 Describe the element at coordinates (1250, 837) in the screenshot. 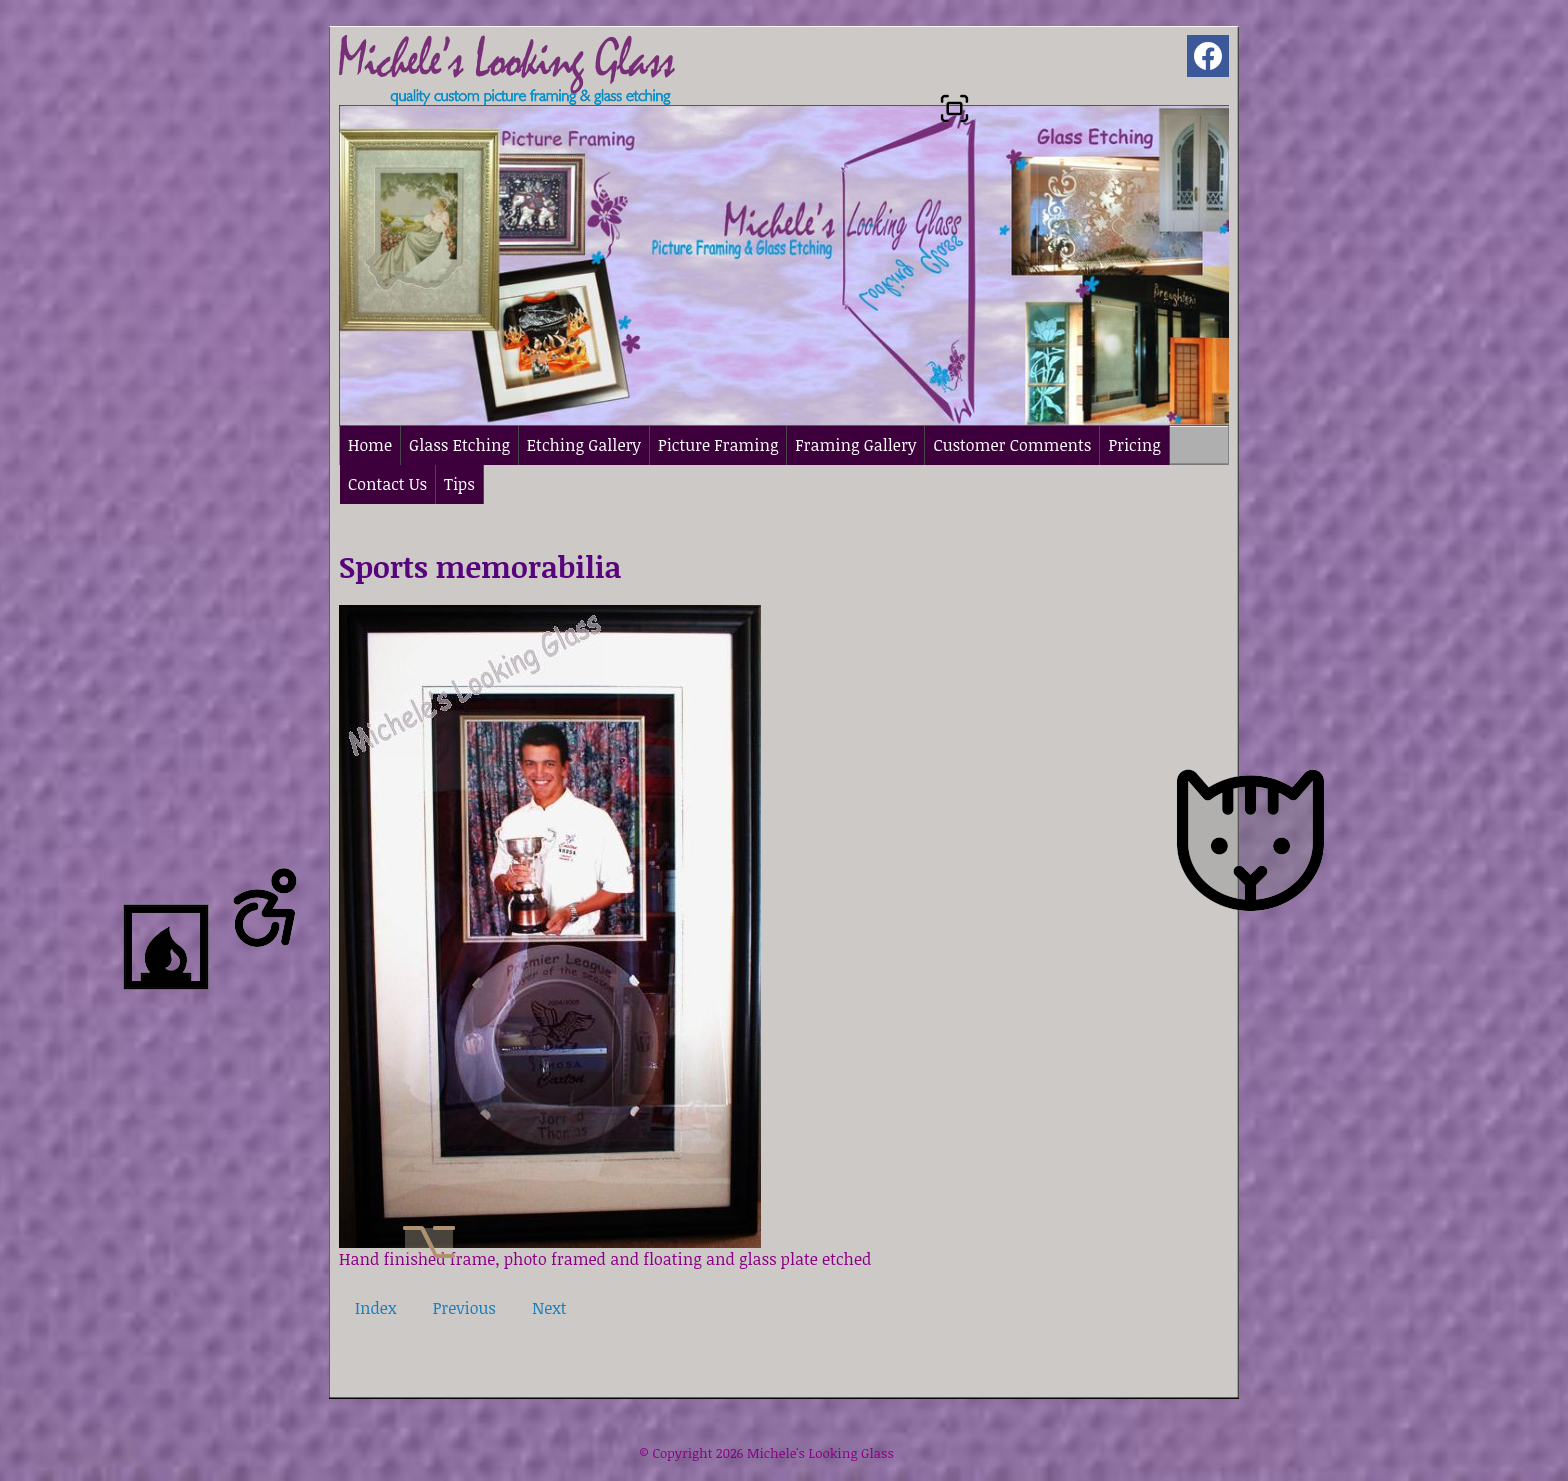

I see `view pet or animal-related content` at that location.